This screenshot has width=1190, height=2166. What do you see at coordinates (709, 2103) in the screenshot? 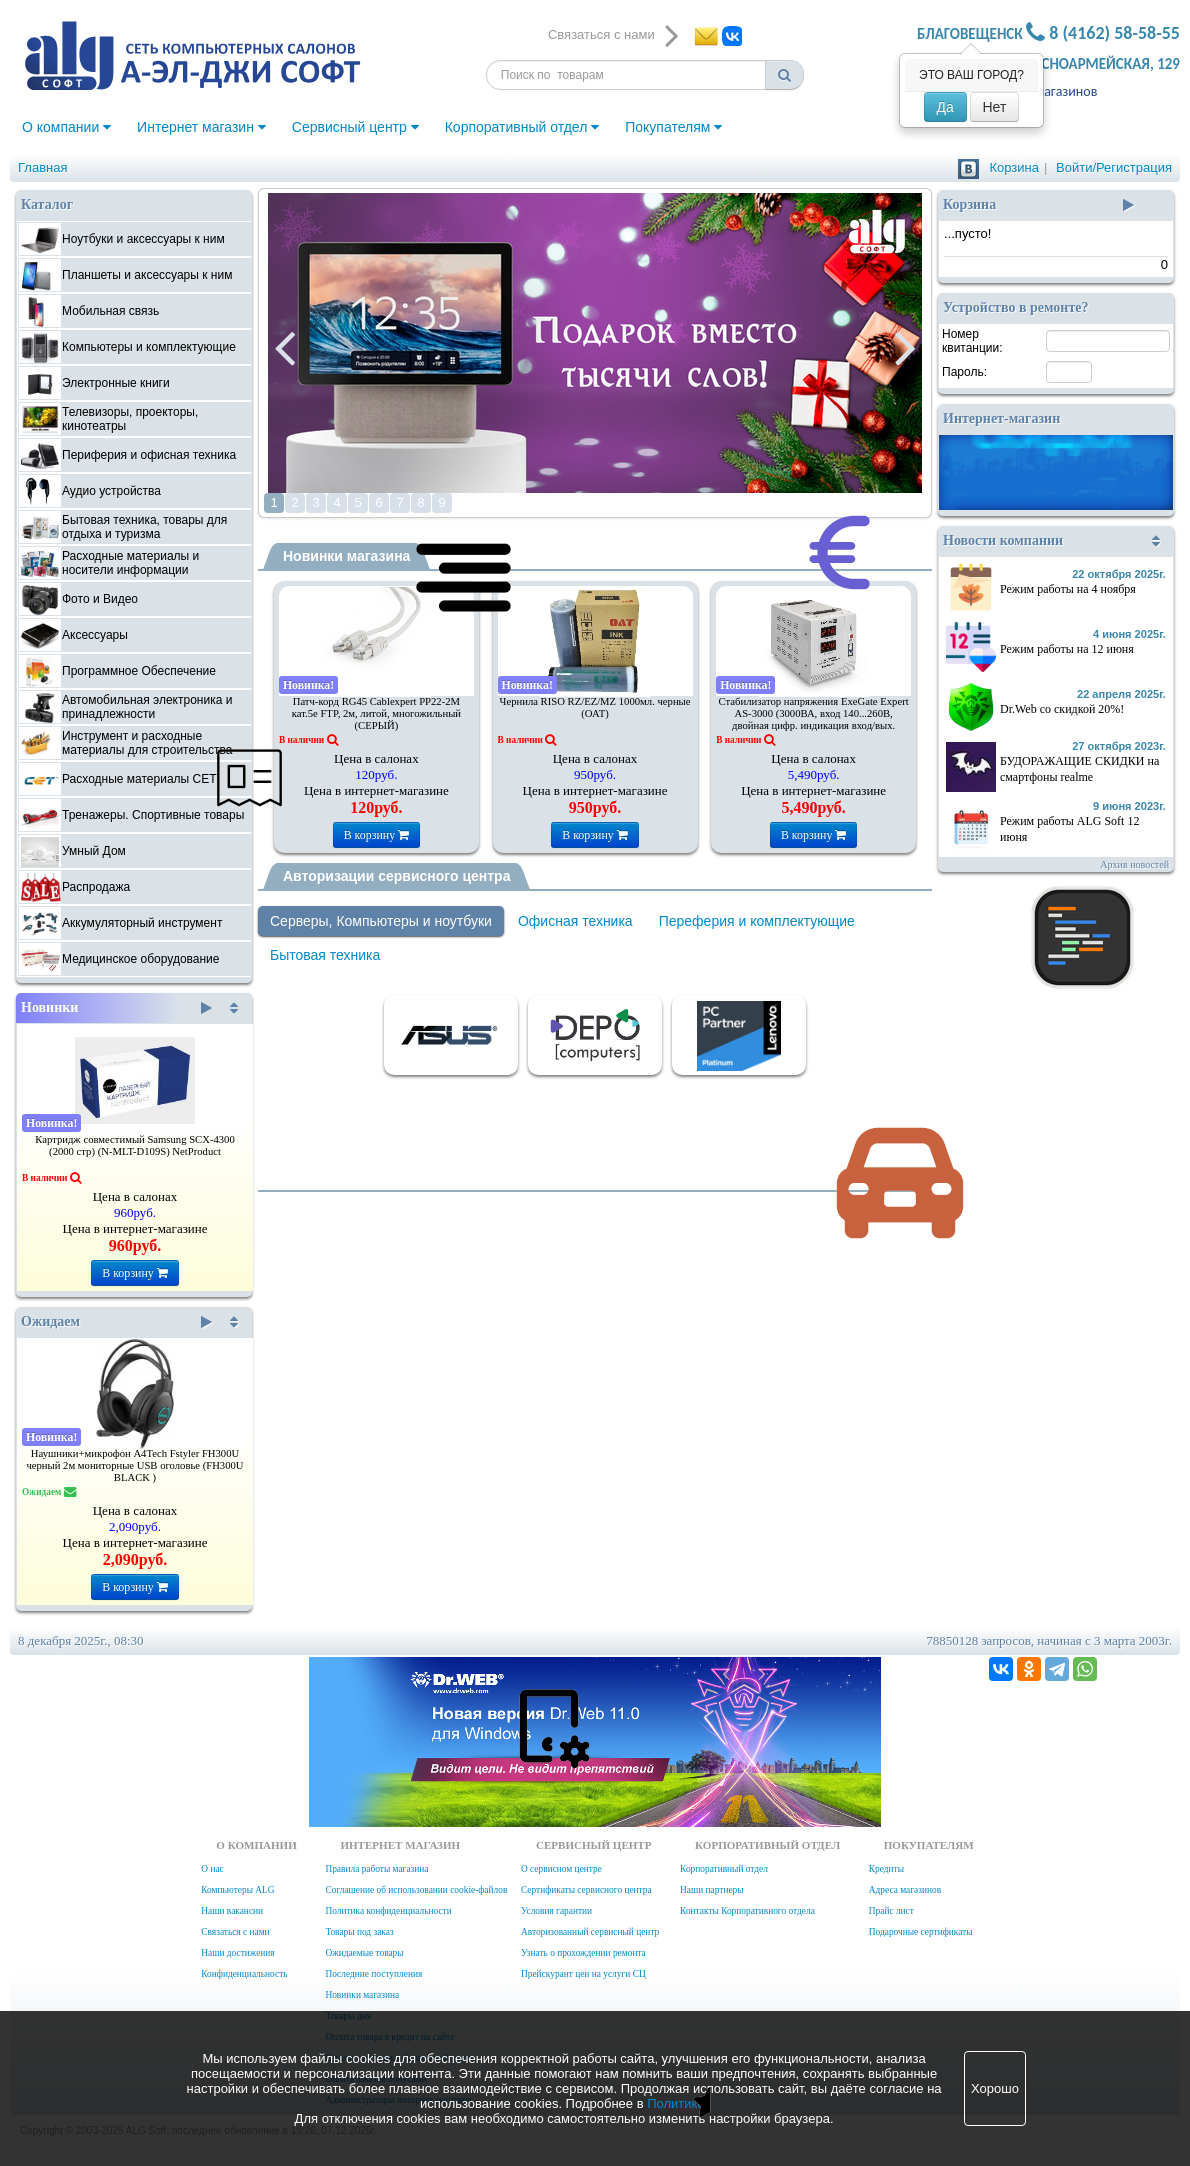
I see `indicates a partial or half-star rating` at bounding box center [709, 2103].